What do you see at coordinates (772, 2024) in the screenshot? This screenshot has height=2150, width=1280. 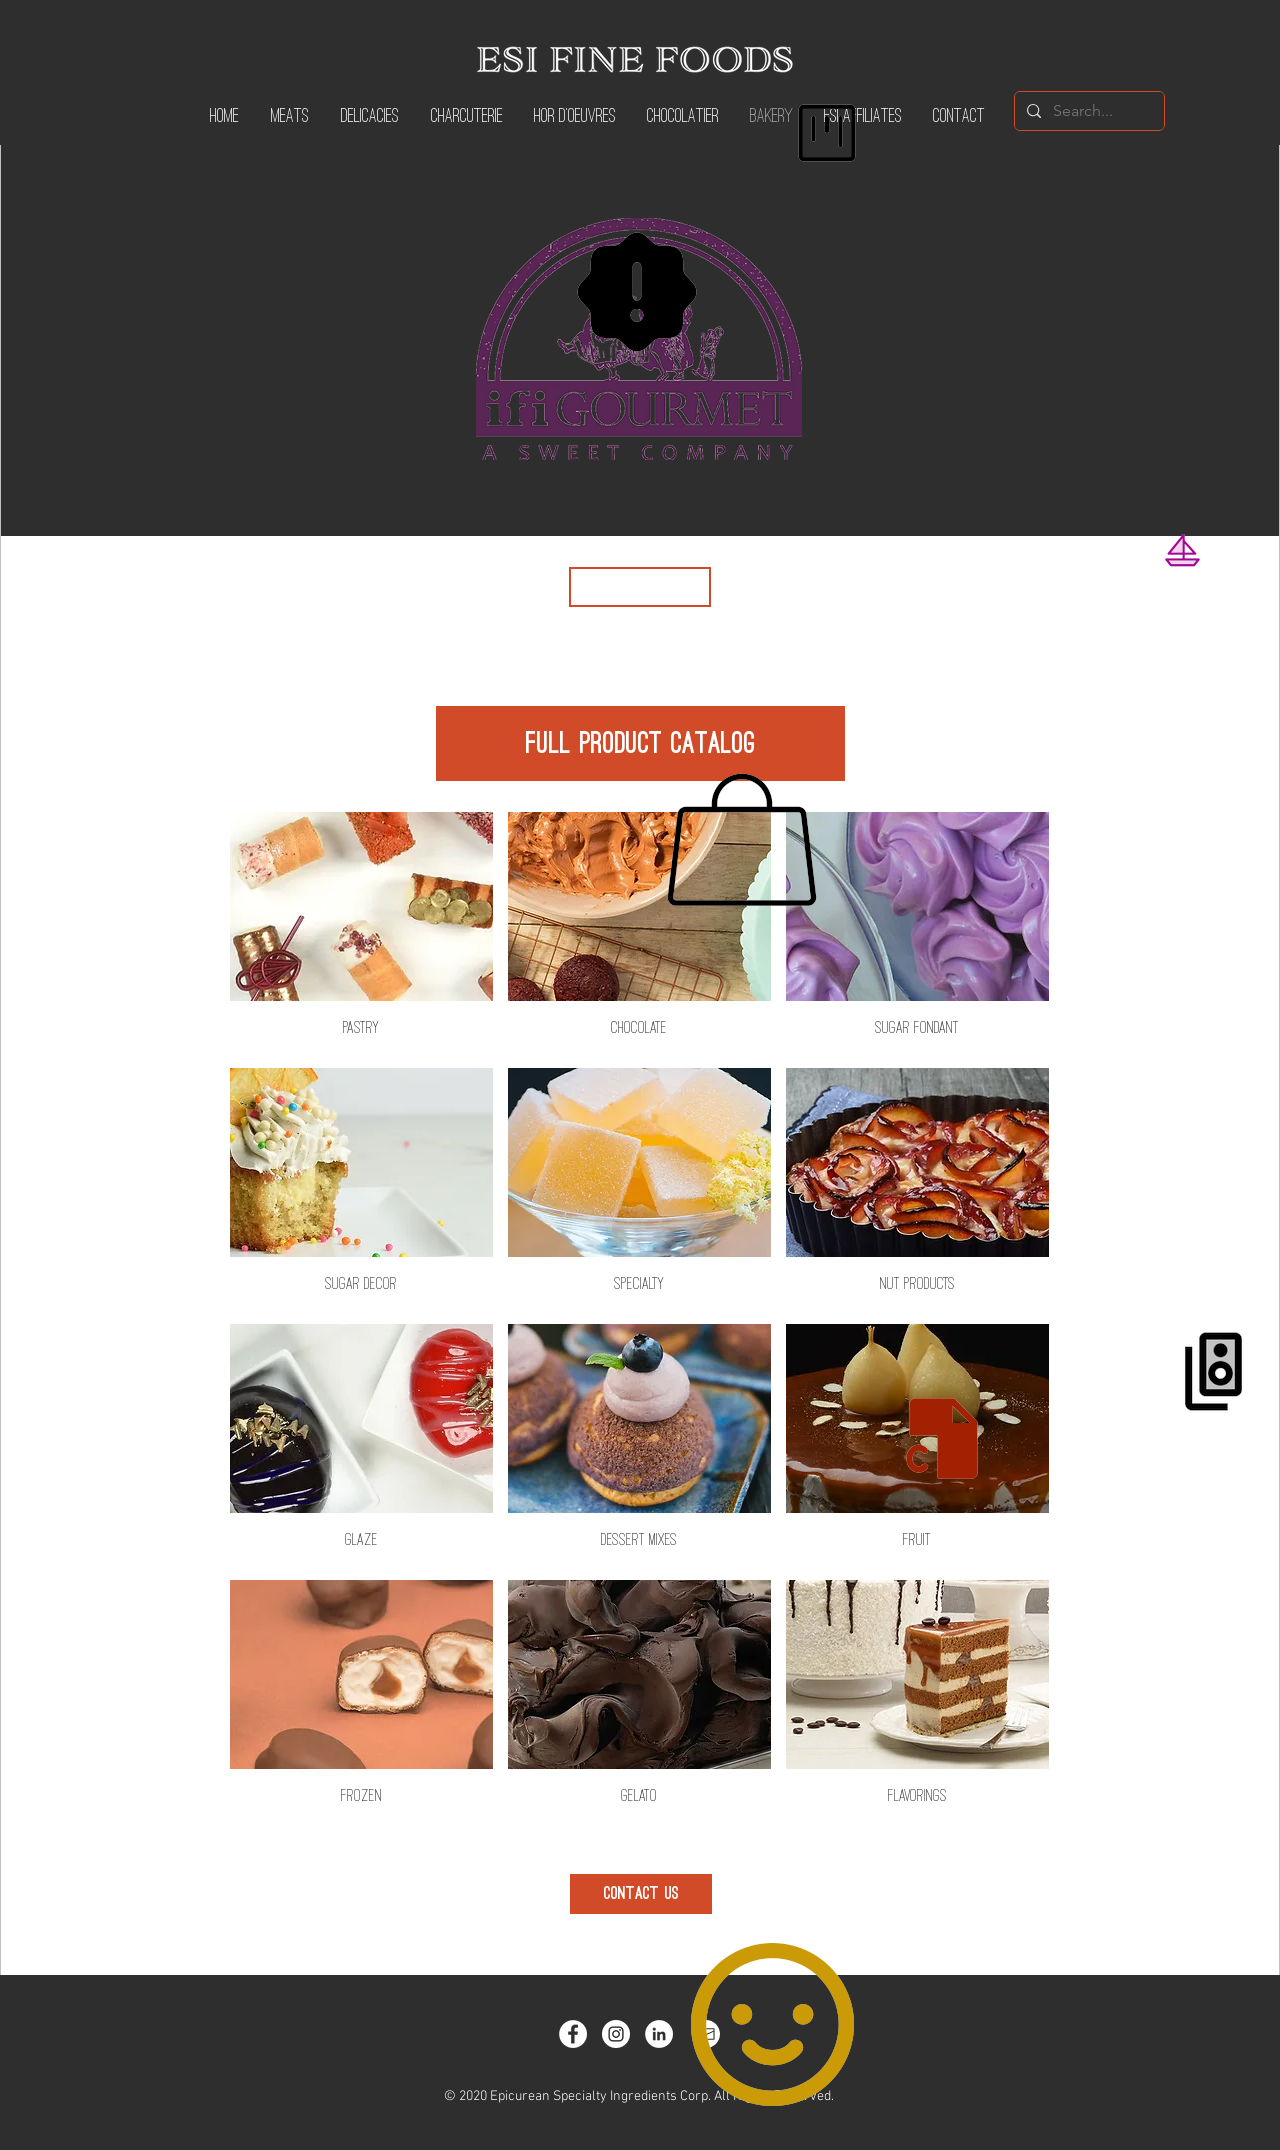 I see `add emoji or reaction to content` at bounding box center [772, 2024].